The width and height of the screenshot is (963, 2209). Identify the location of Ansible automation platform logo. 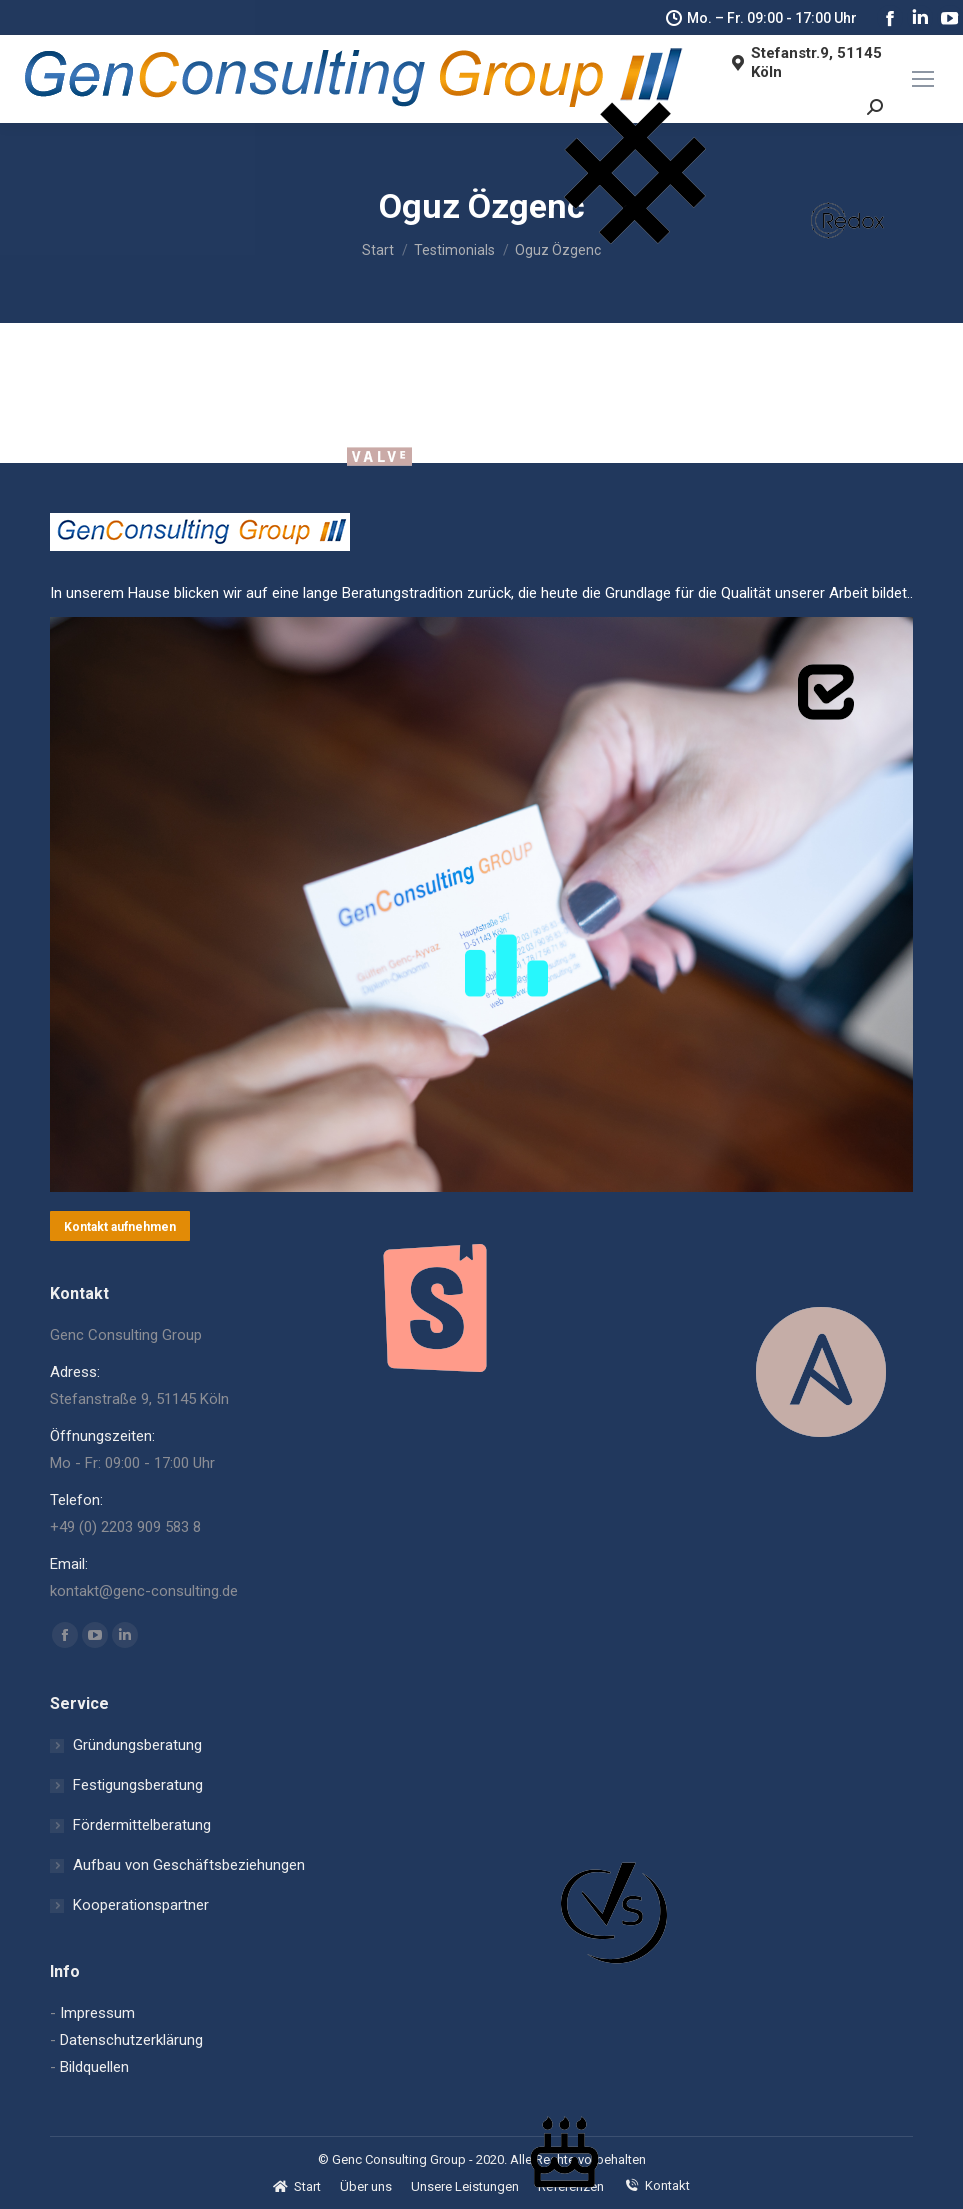
(821, 1372).